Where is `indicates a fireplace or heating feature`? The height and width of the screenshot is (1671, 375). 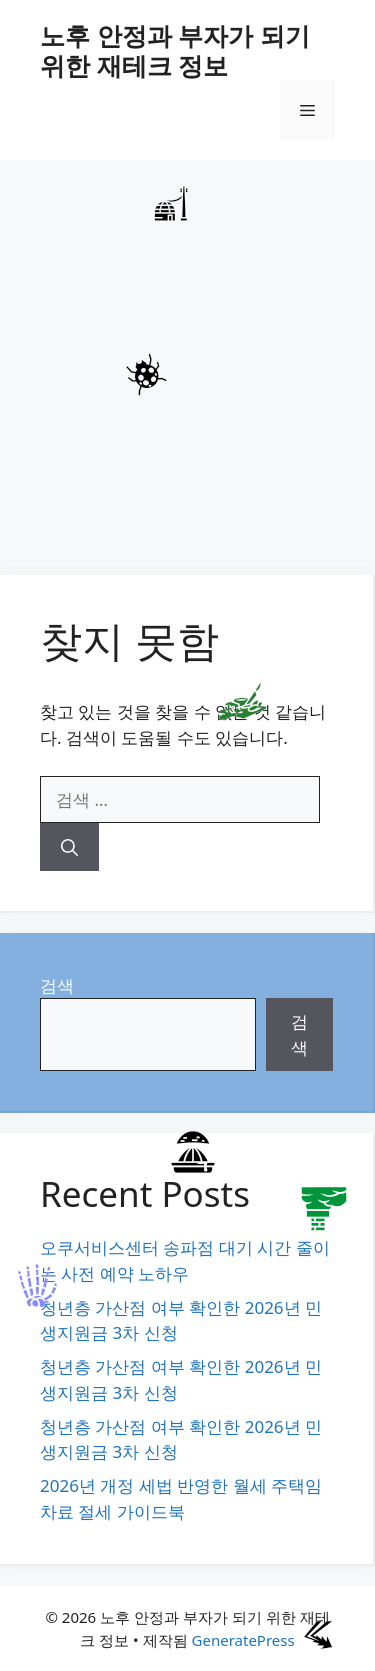 indicates a fireplace or heating feature is located at coordinates (324, 1209).